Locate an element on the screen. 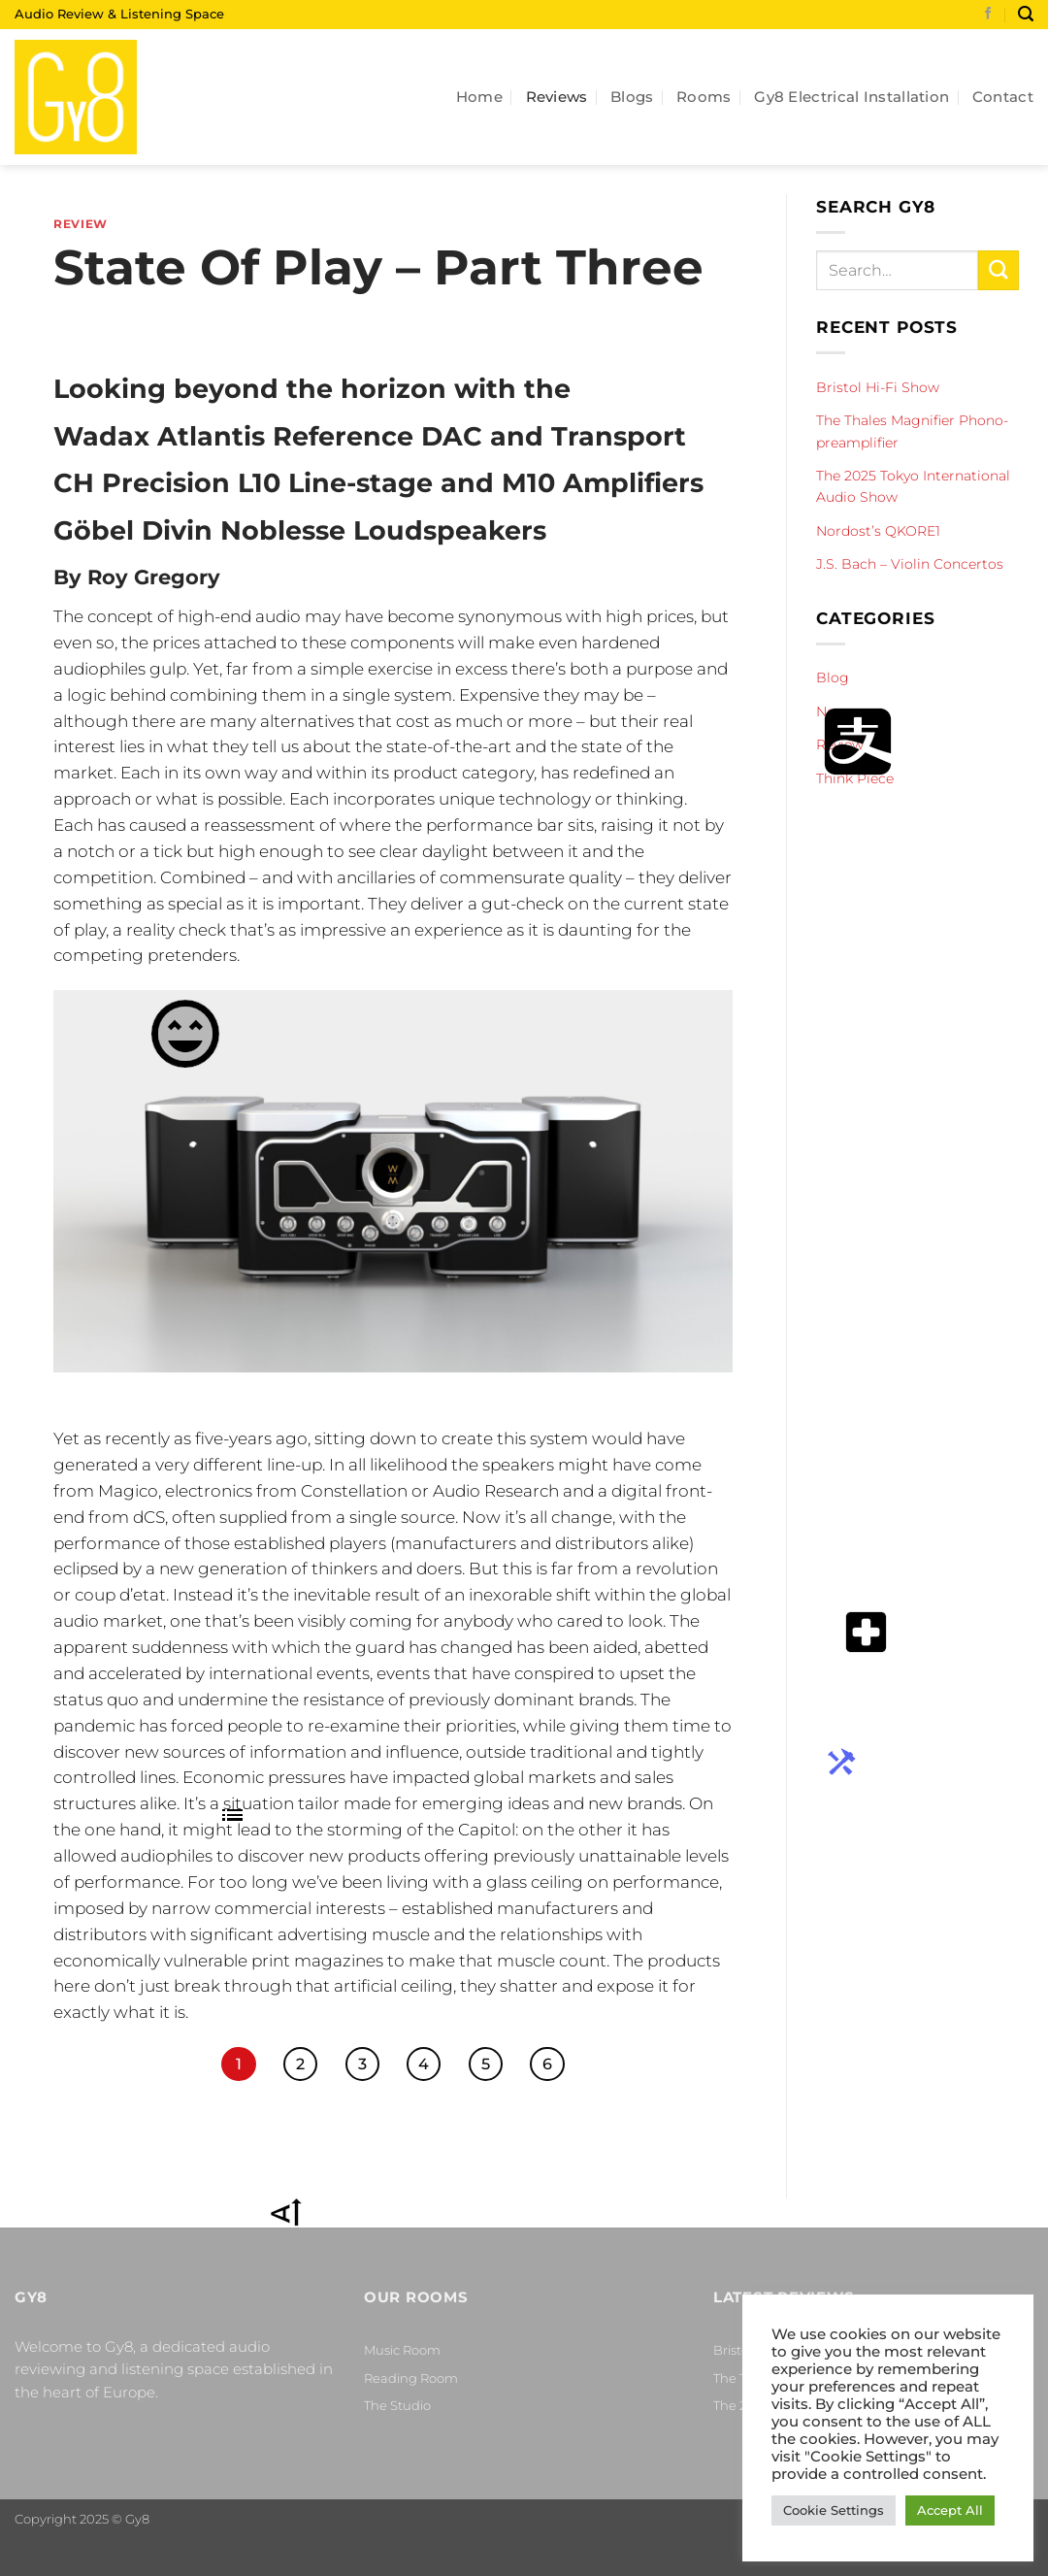 This screenshot has height=2576, width=1048. rate your experience as very satisfied is located at coordinates (185, 1034).